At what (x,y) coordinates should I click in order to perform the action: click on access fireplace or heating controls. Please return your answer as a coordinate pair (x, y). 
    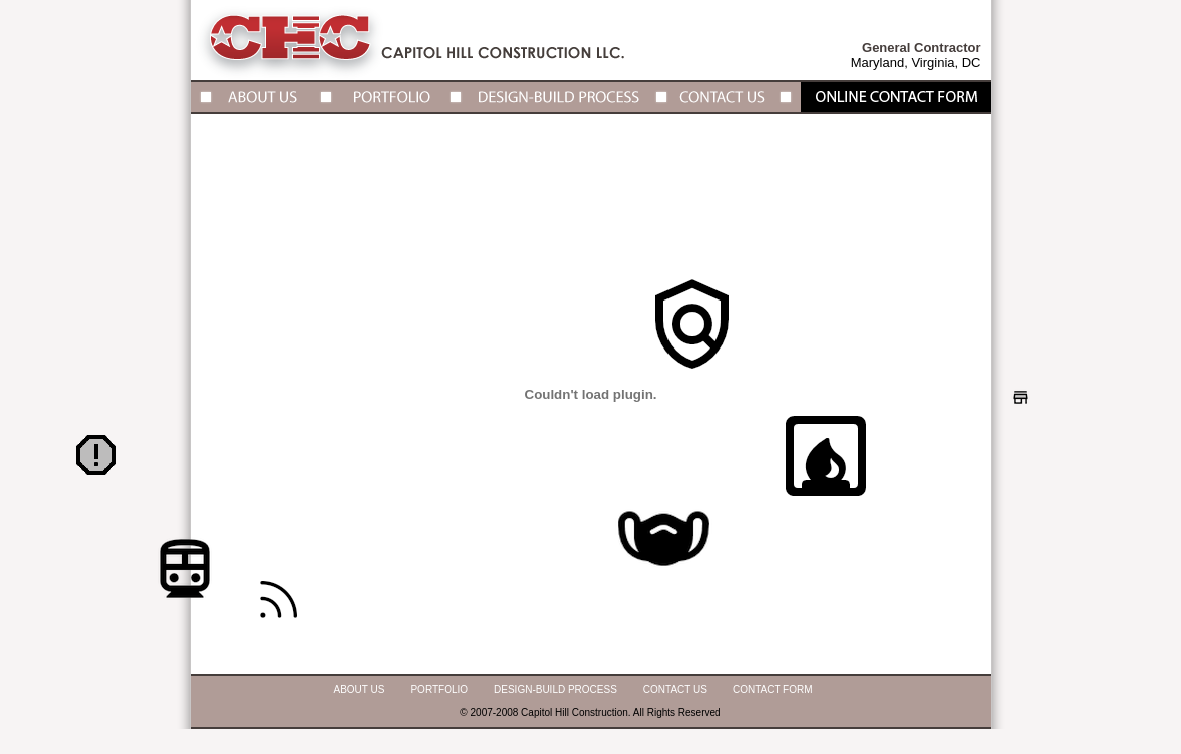
    Looking at the image, I should click on (826, 456).